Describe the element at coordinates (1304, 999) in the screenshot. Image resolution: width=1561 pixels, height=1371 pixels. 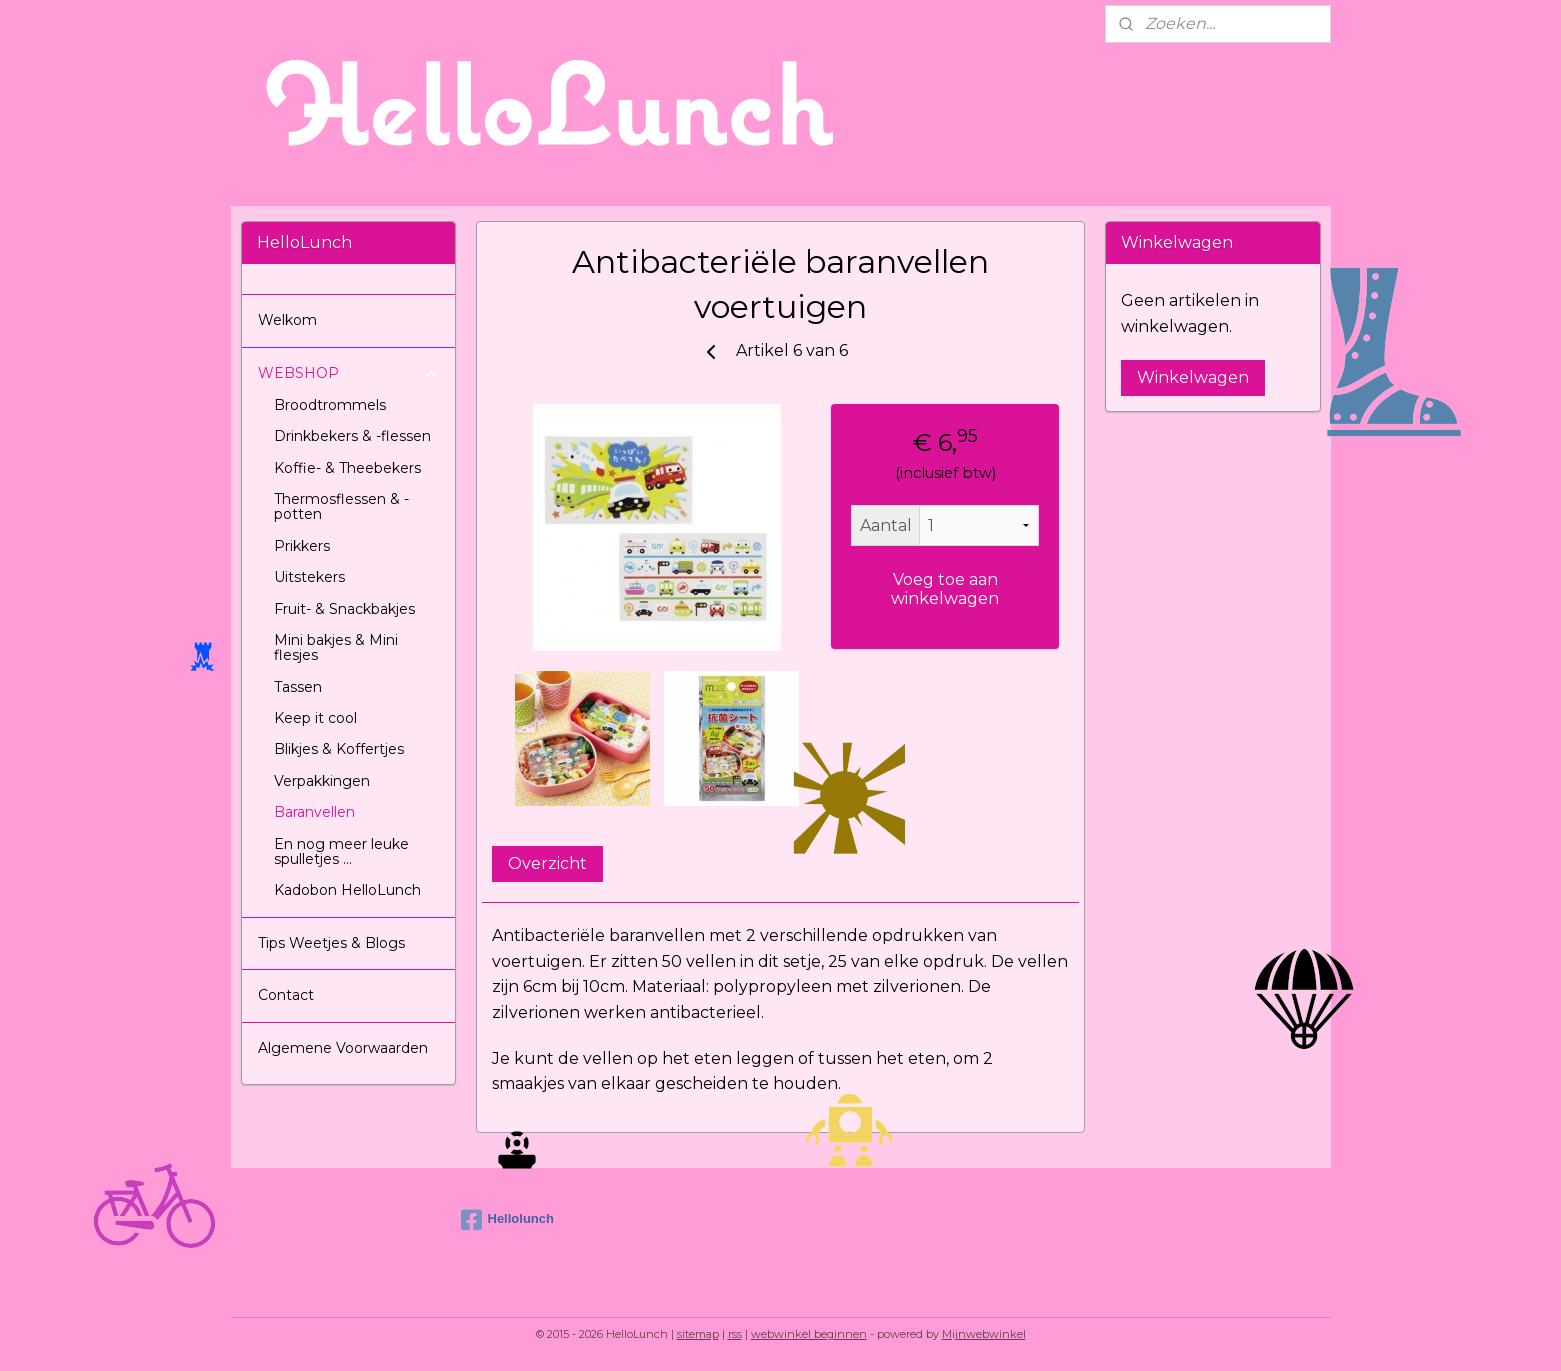
I see `airdrop or delivery incoming` at that location.